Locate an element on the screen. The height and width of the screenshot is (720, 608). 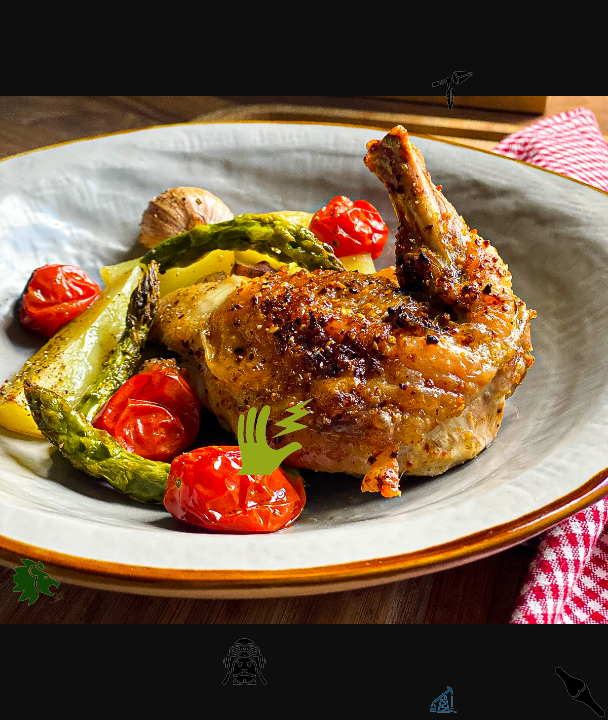
equip a spear weapon in your inventory is located at coordinates (452, 90).